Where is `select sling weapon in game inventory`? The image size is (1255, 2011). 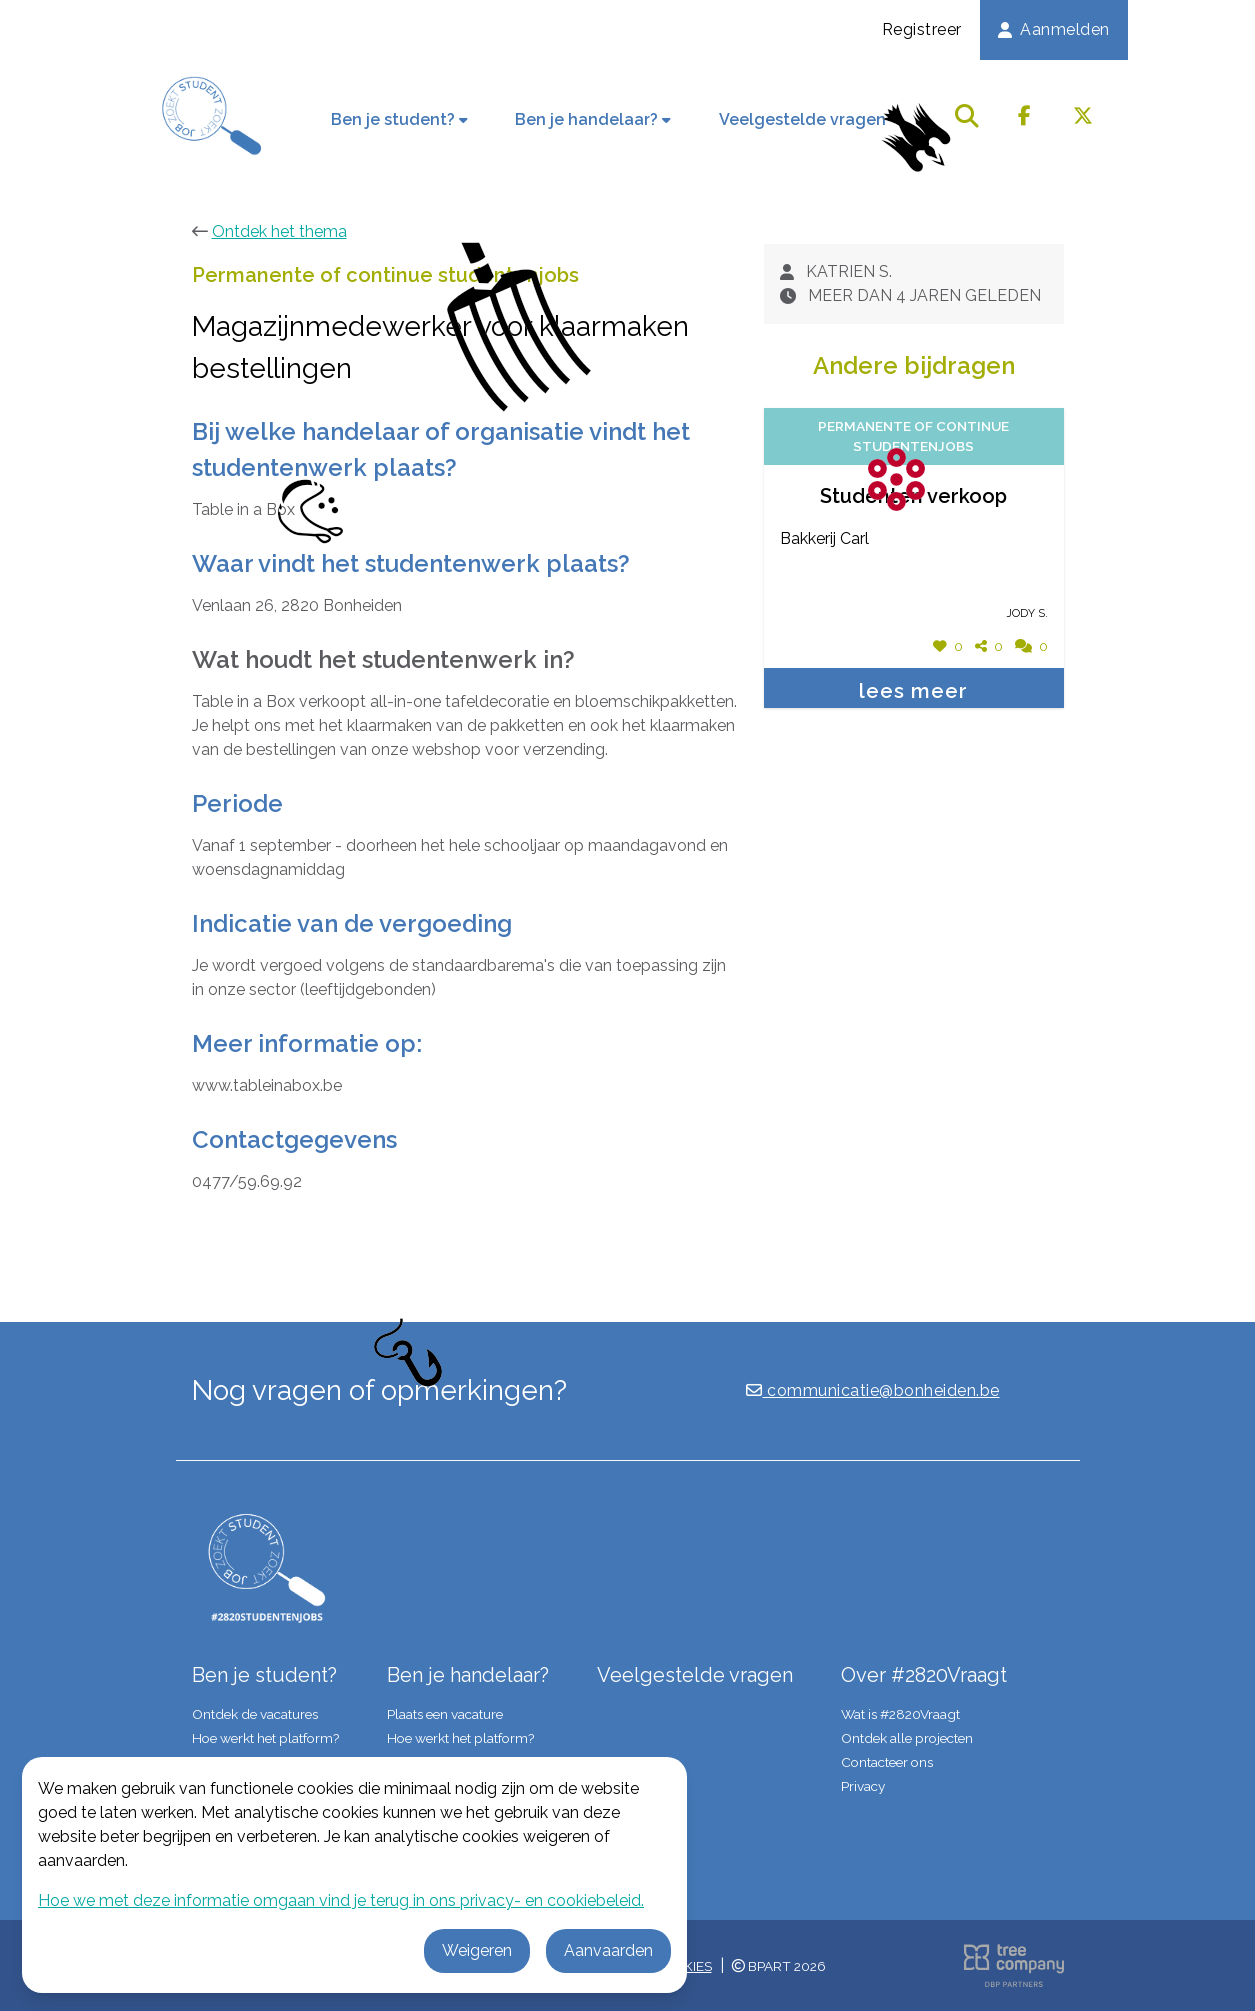
select sling weapon in game inventory is located at coordinates (310, 511).